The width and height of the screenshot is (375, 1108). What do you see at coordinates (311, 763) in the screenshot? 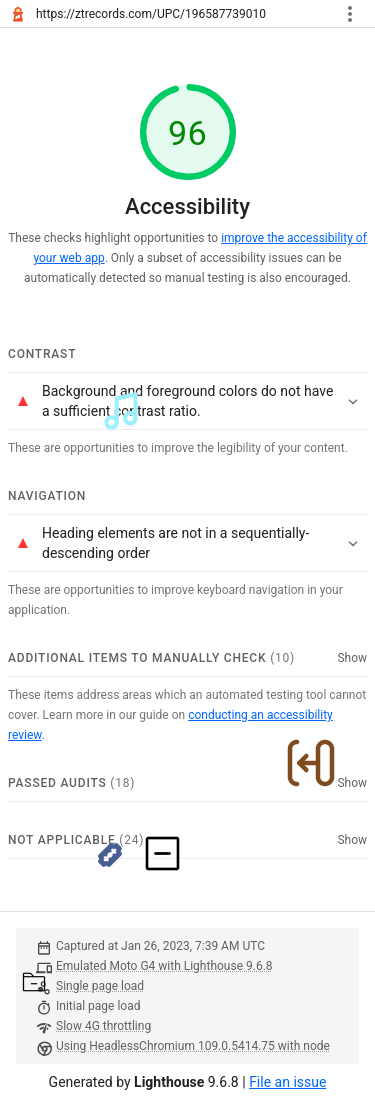
I see `move element to the left panel` at bounding box center [311, 763].